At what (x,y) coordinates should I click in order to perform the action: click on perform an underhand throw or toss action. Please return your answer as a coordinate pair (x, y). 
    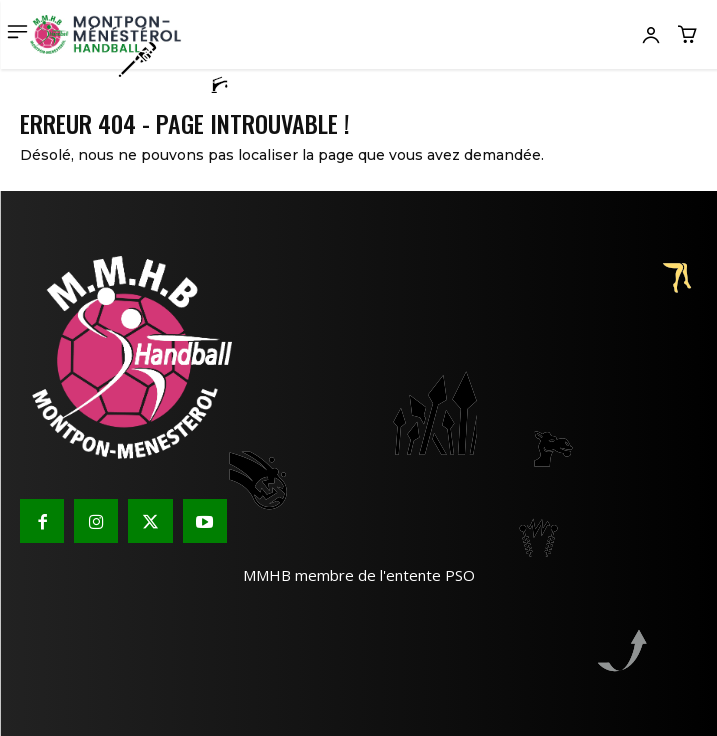
    Looking at the image, I should click on (621, 650).